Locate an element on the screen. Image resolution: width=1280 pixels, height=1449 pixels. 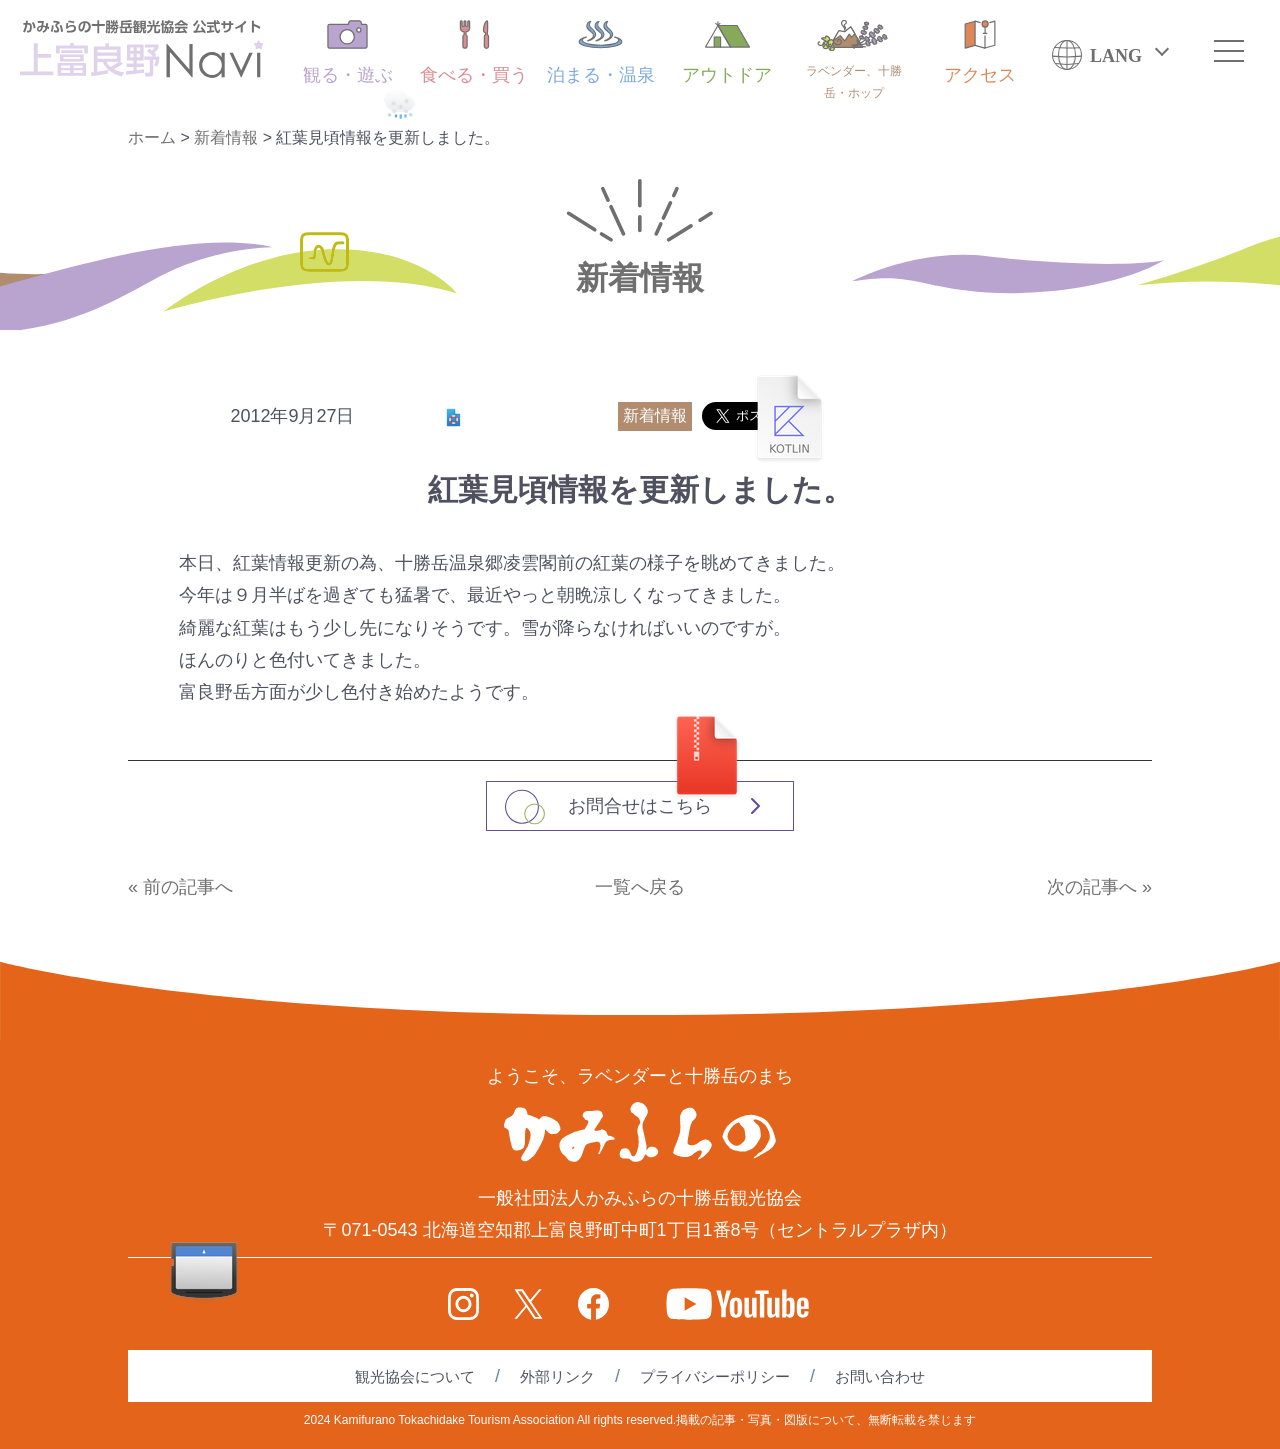
a compiled html help file (.chm) is located at coordinates (453, 417).